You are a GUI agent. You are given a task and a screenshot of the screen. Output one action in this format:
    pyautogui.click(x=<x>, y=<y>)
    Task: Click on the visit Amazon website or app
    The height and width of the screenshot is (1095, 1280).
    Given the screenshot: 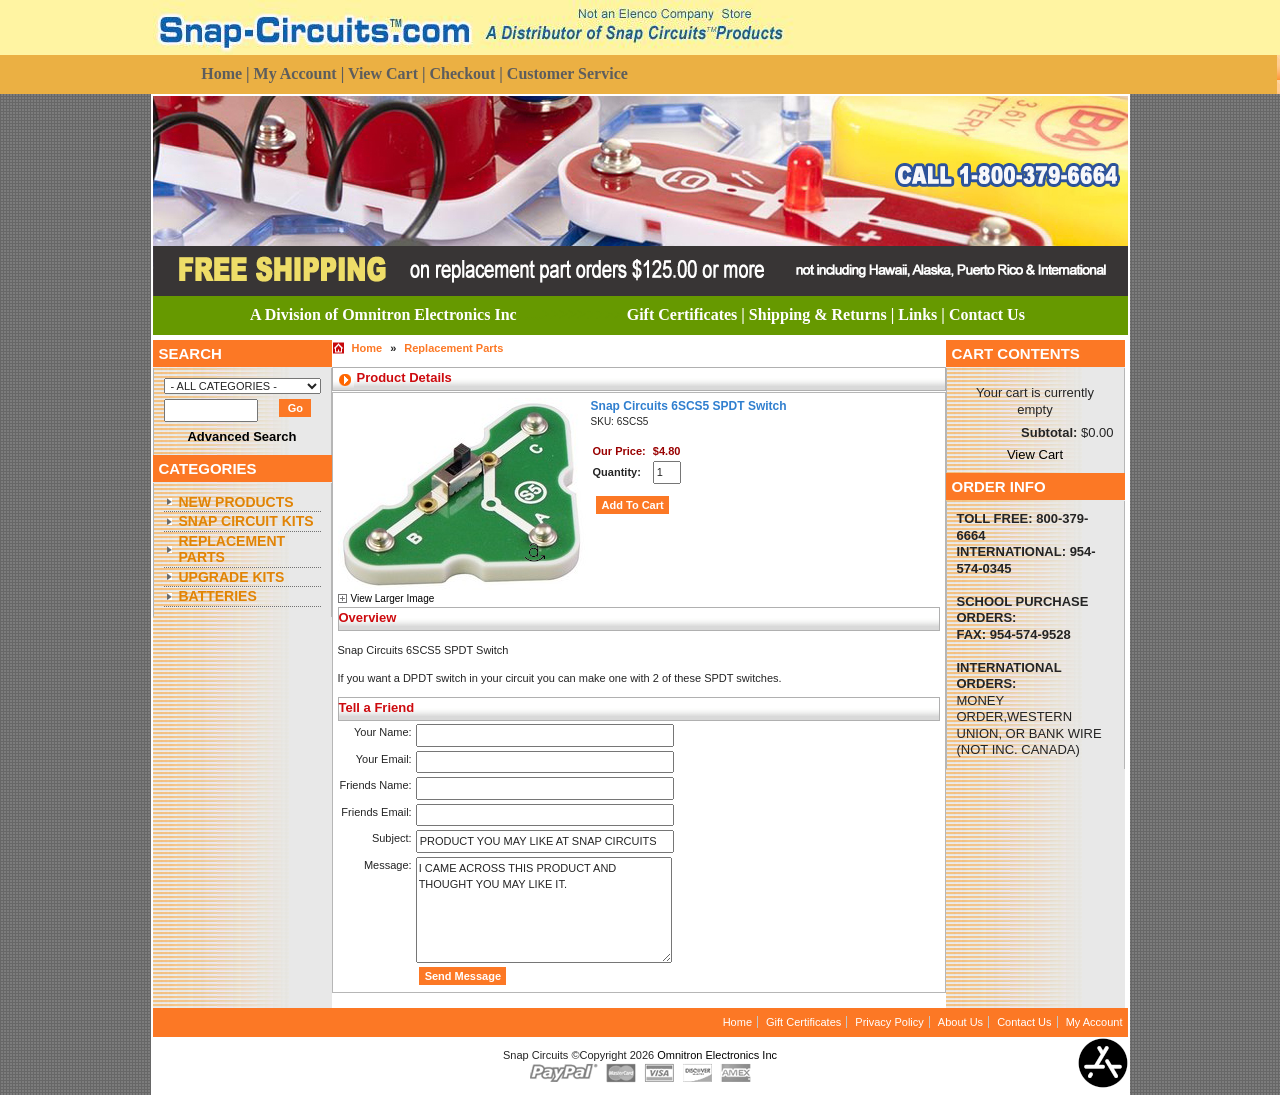 What is the action you would take?
    pyautogui.click(x=534, y=552)
    